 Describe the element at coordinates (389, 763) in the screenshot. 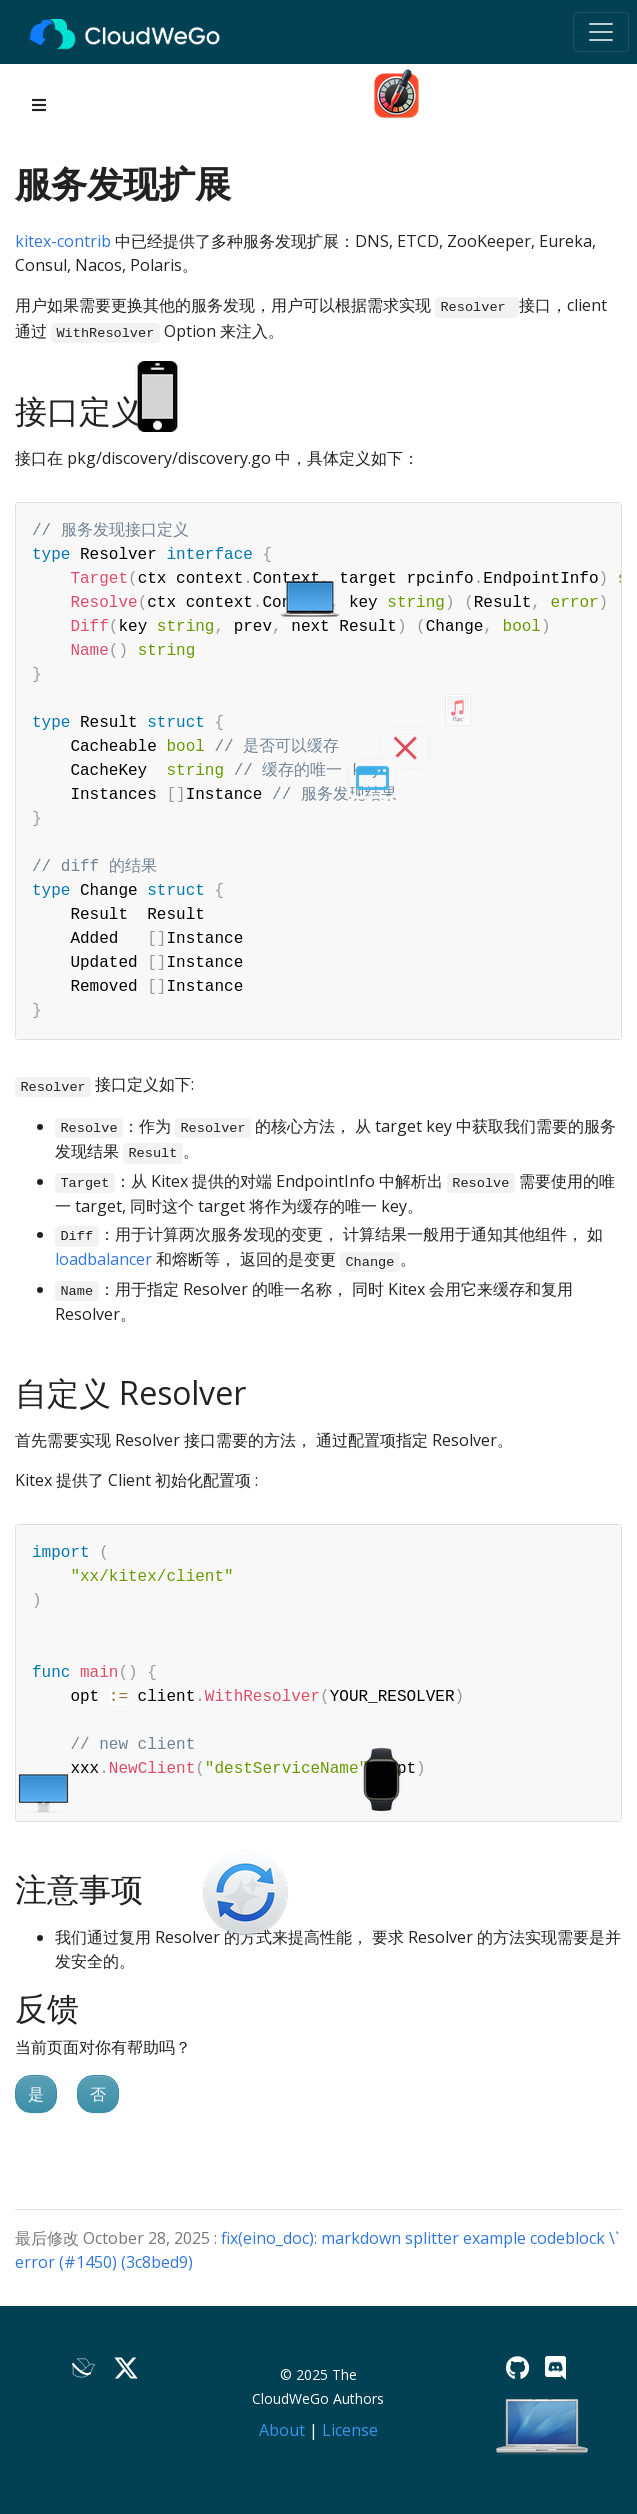

I see `close or shut down display` at that location.